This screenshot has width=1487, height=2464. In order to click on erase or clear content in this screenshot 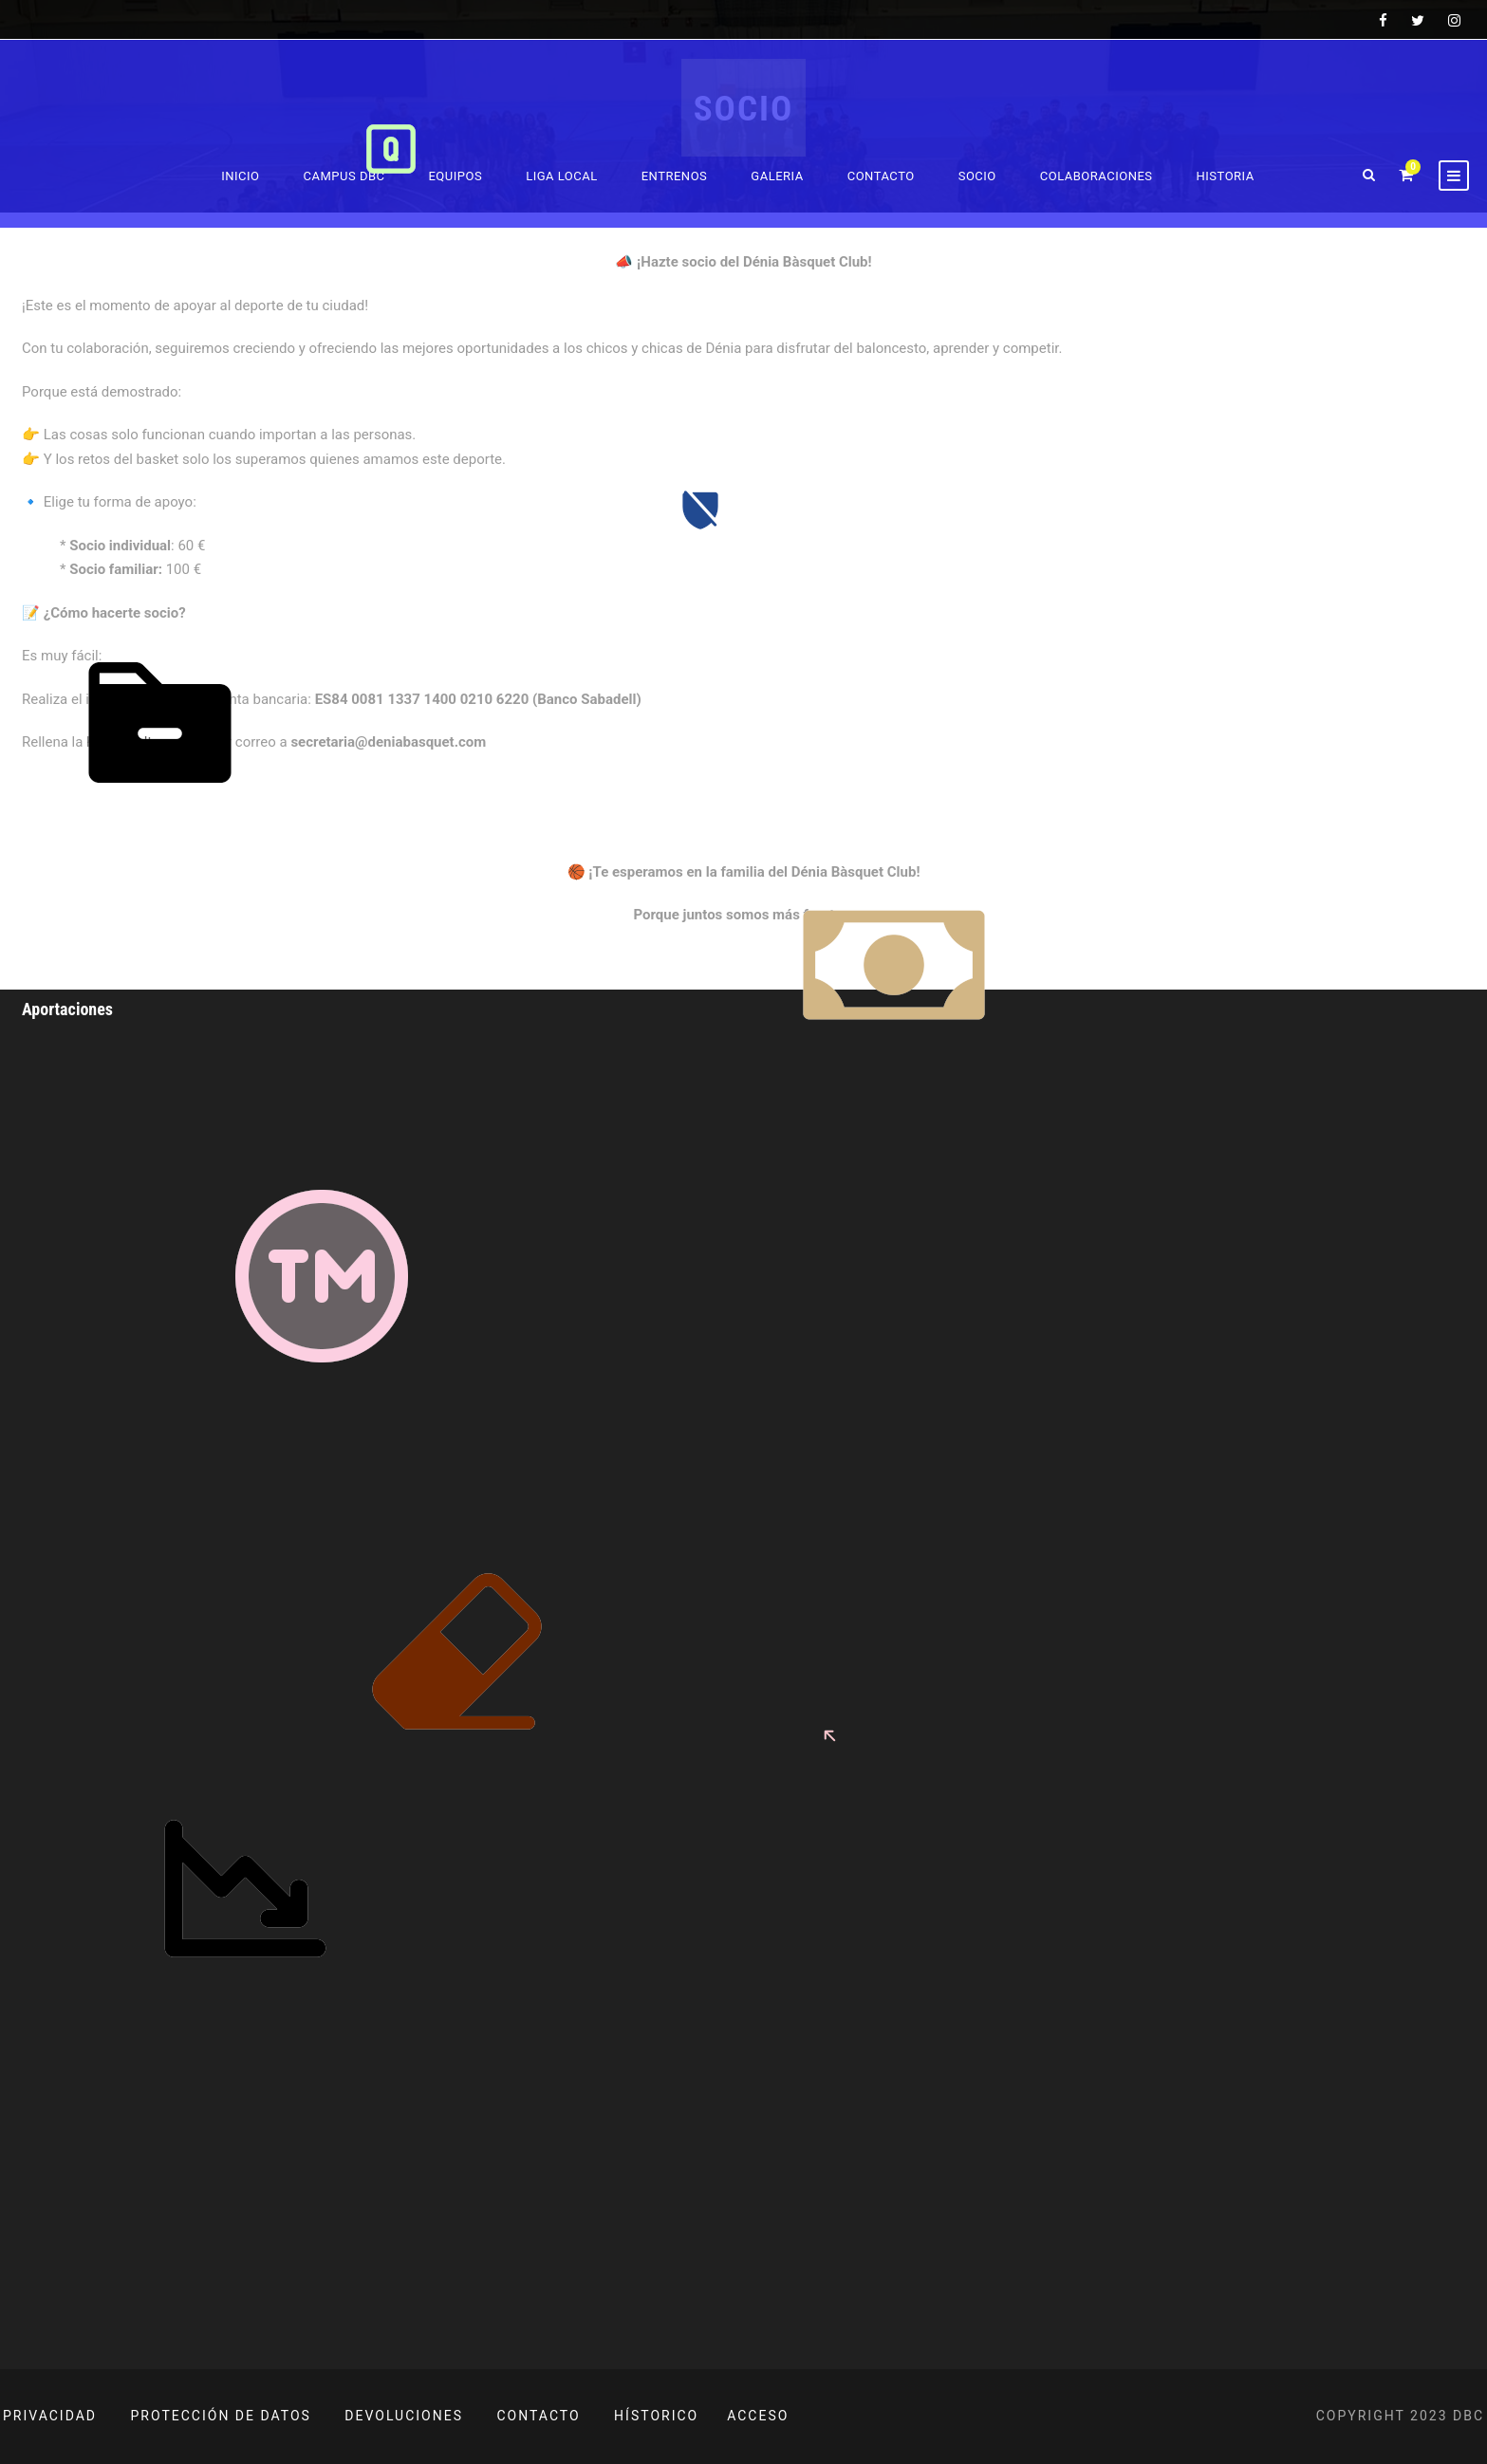, I will do `click(456, 1651)`.